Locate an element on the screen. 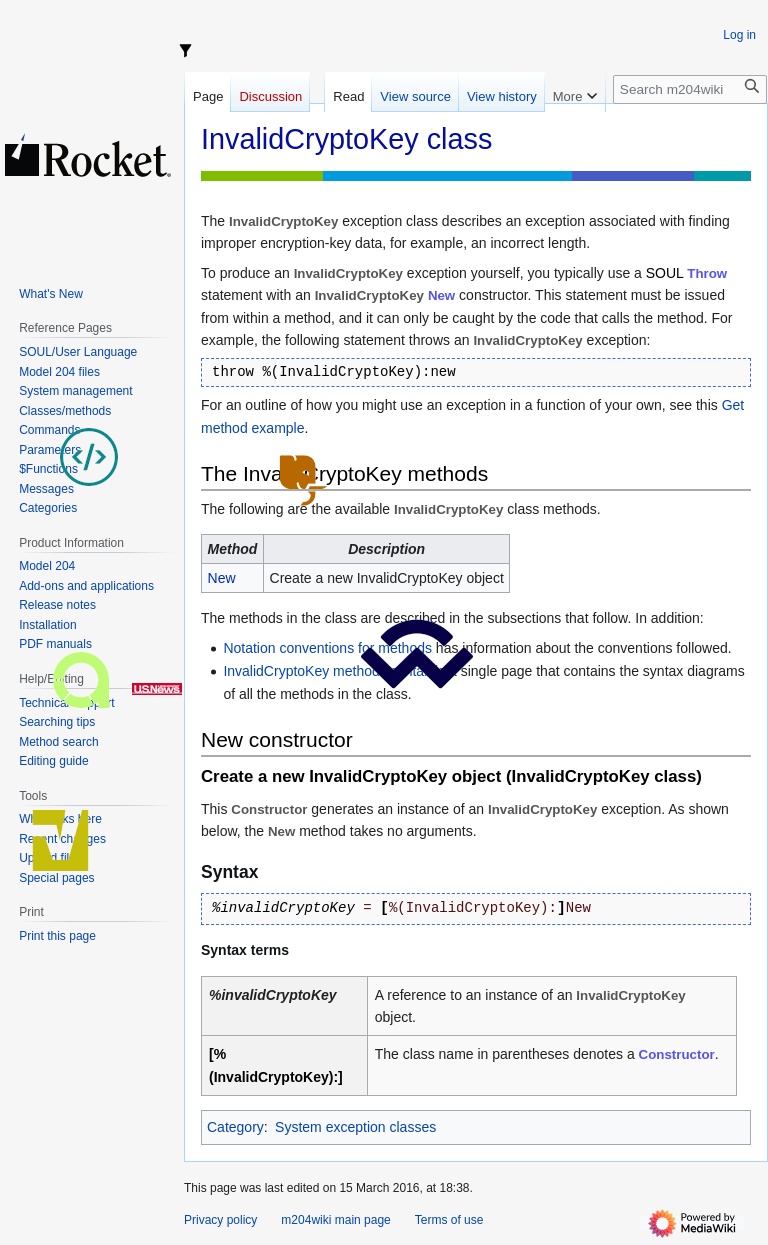 This screenshot has width=768, height=1245. deskpro logo is located at coordinates (303, 480).